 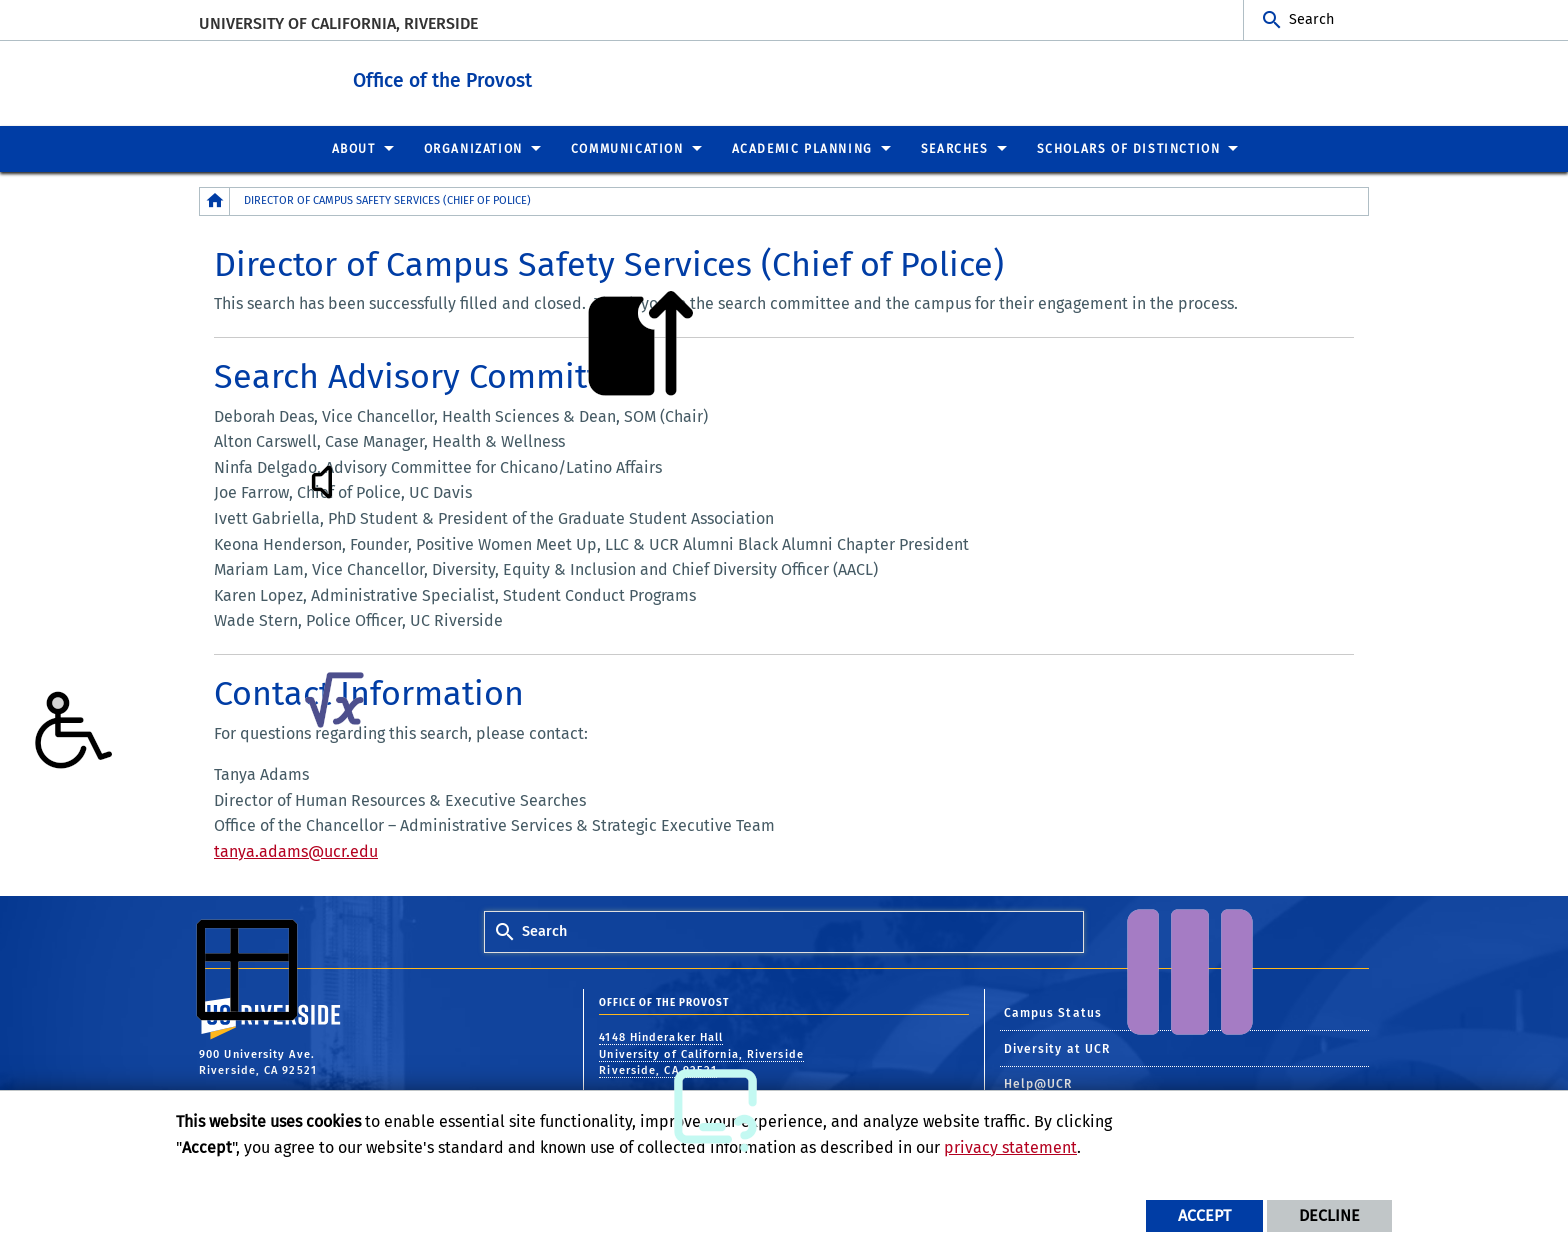 What do you see at coordinates (247, 970) in the screenshot?
I see `view github project board` at bounding box center [247, 970].